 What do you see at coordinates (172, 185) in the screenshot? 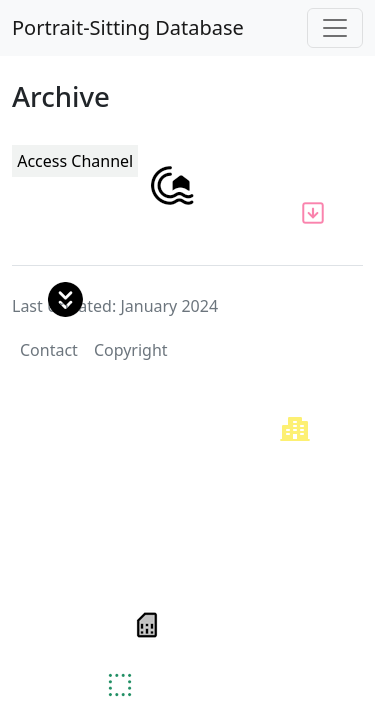
I see `indicates tsunami or flood warning for residential area` at bounding box center [172, 185].